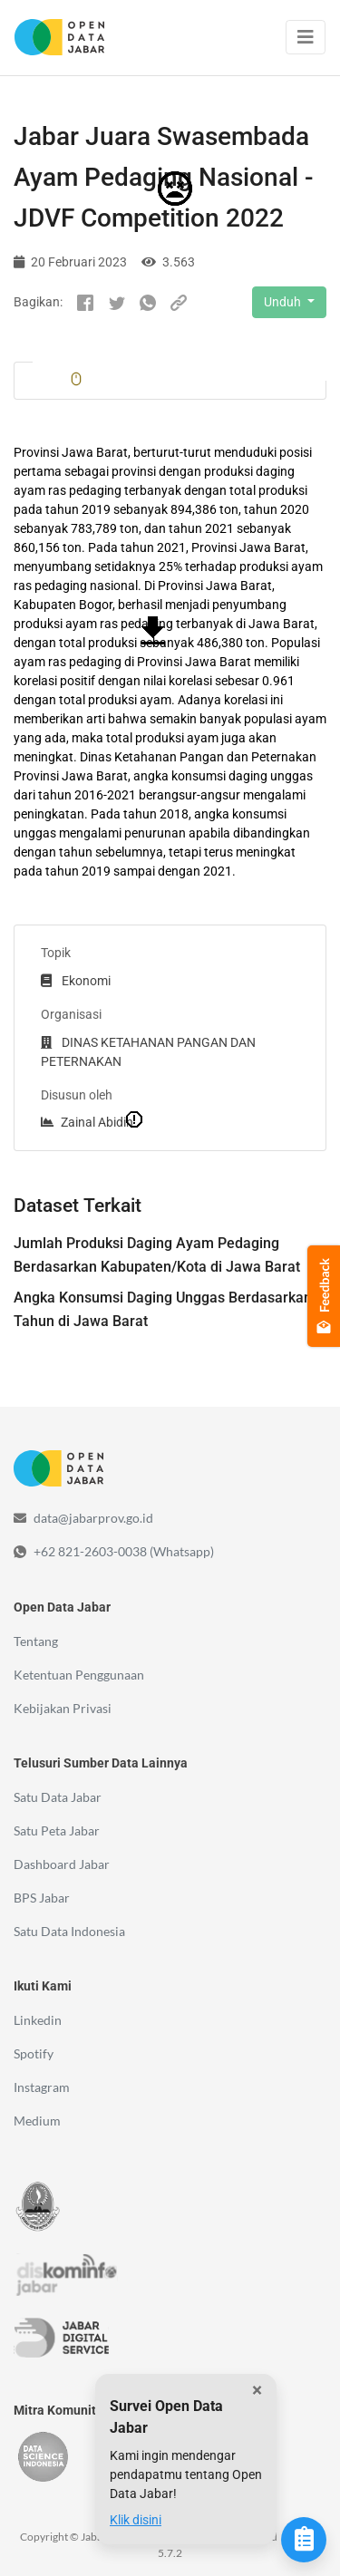 This screenshot has height=2576, width=340. I want to click on submit negative feedback or rating, so click(175, 189).